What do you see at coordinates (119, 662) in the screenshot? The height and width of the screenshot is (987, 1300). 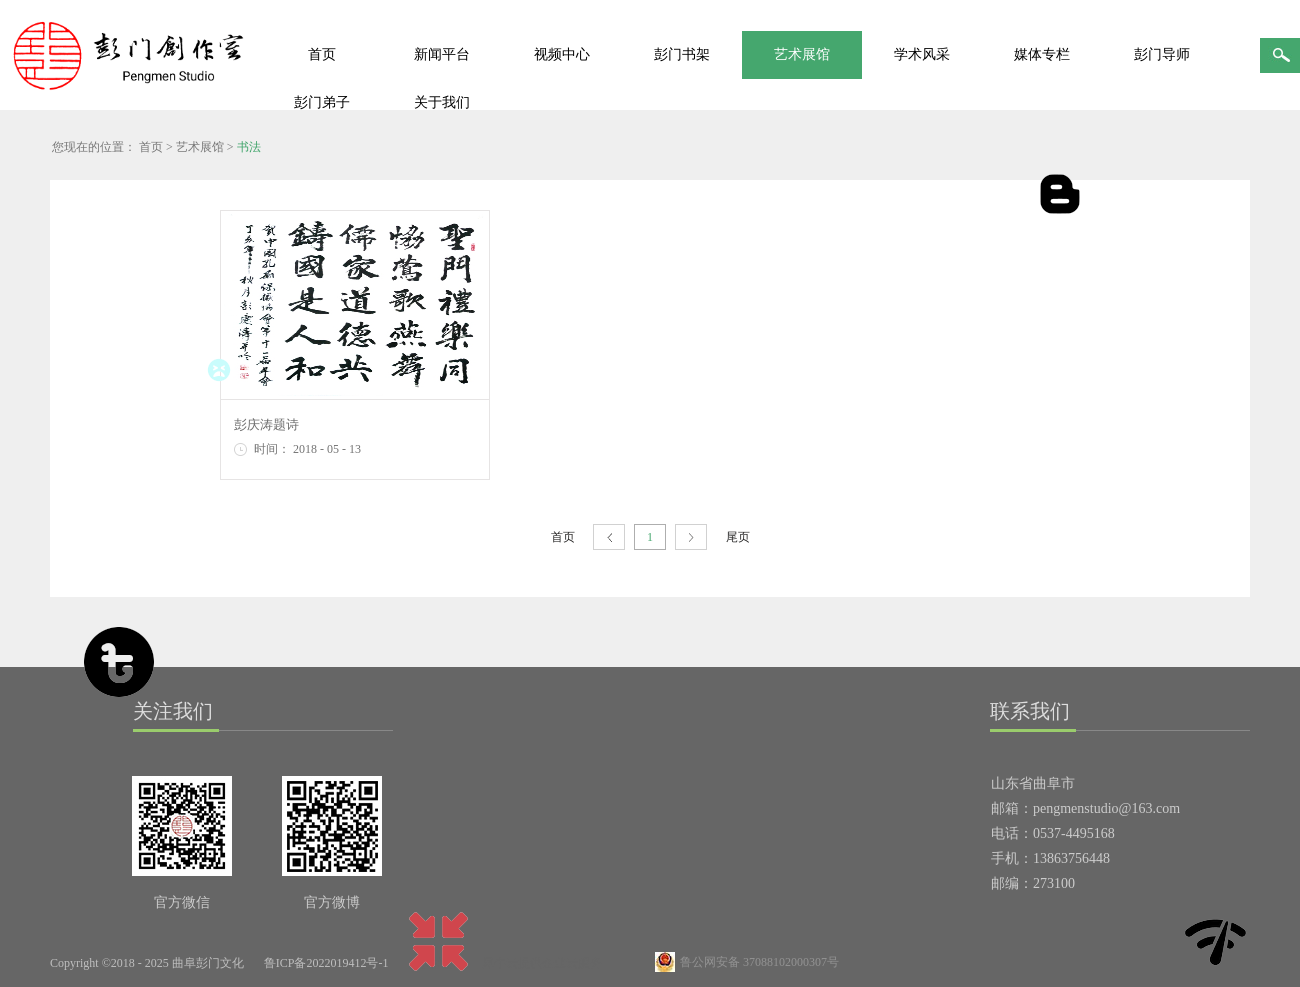 I see `bangladeshi taka currency indicator` at bounding box center [119, 662].